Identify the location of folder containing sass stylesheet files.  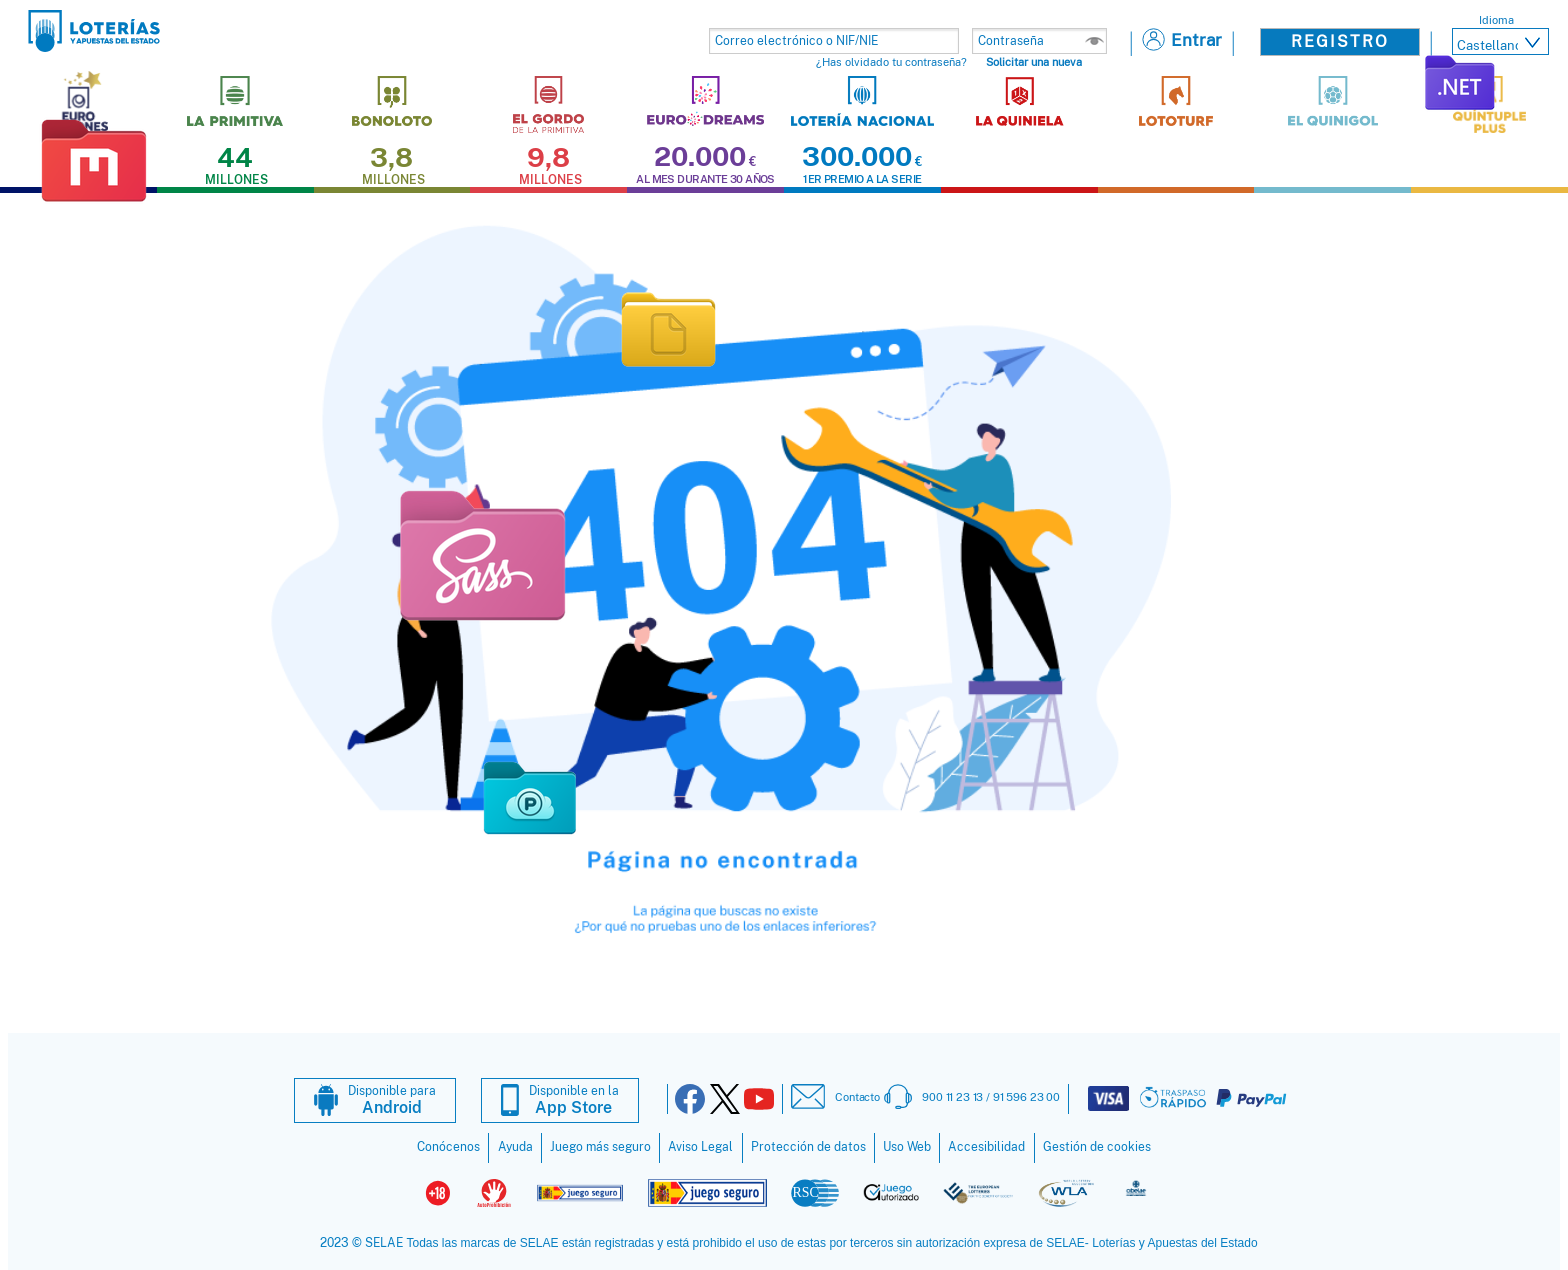
(482, 560).